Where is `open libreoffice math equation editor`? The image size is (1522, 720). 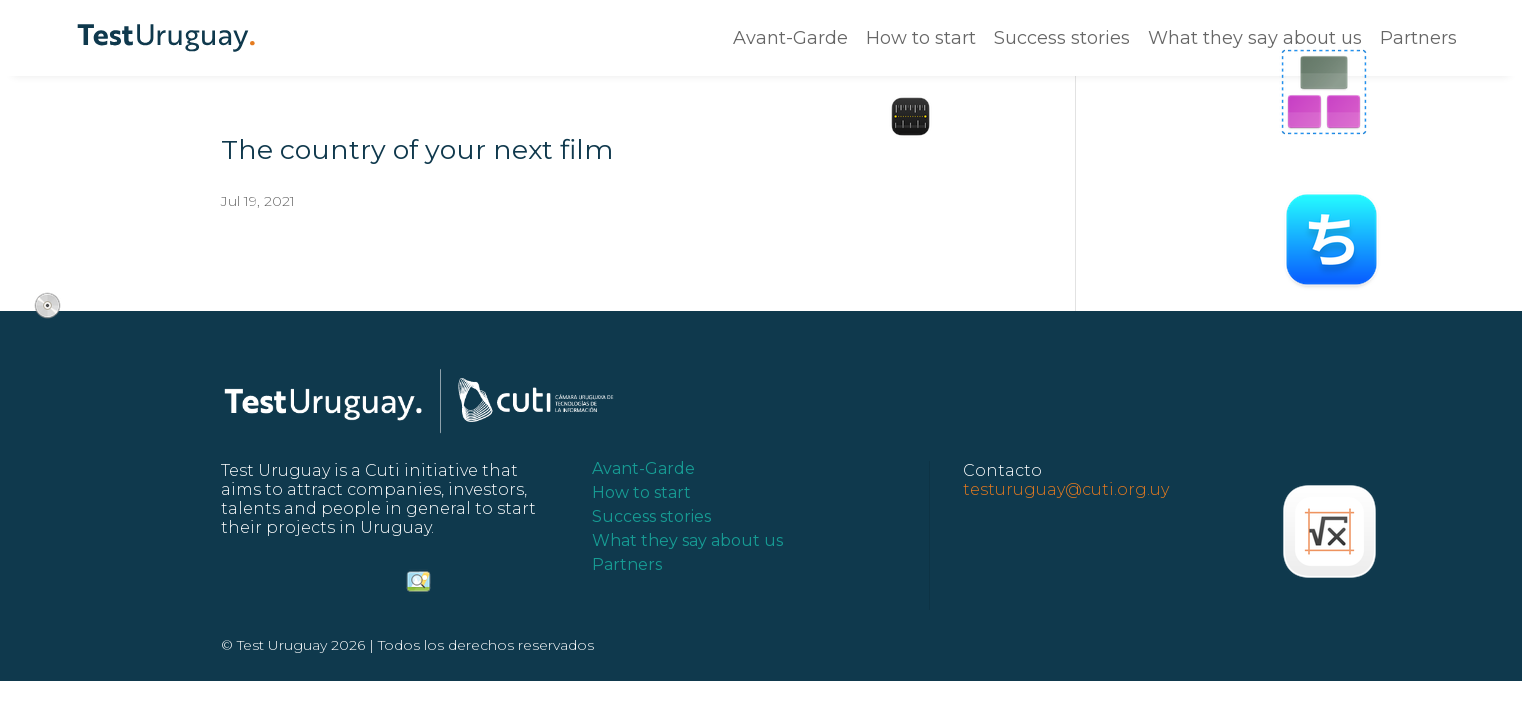 open libreoffice math equation editor is located at coordinates (1329, 531).